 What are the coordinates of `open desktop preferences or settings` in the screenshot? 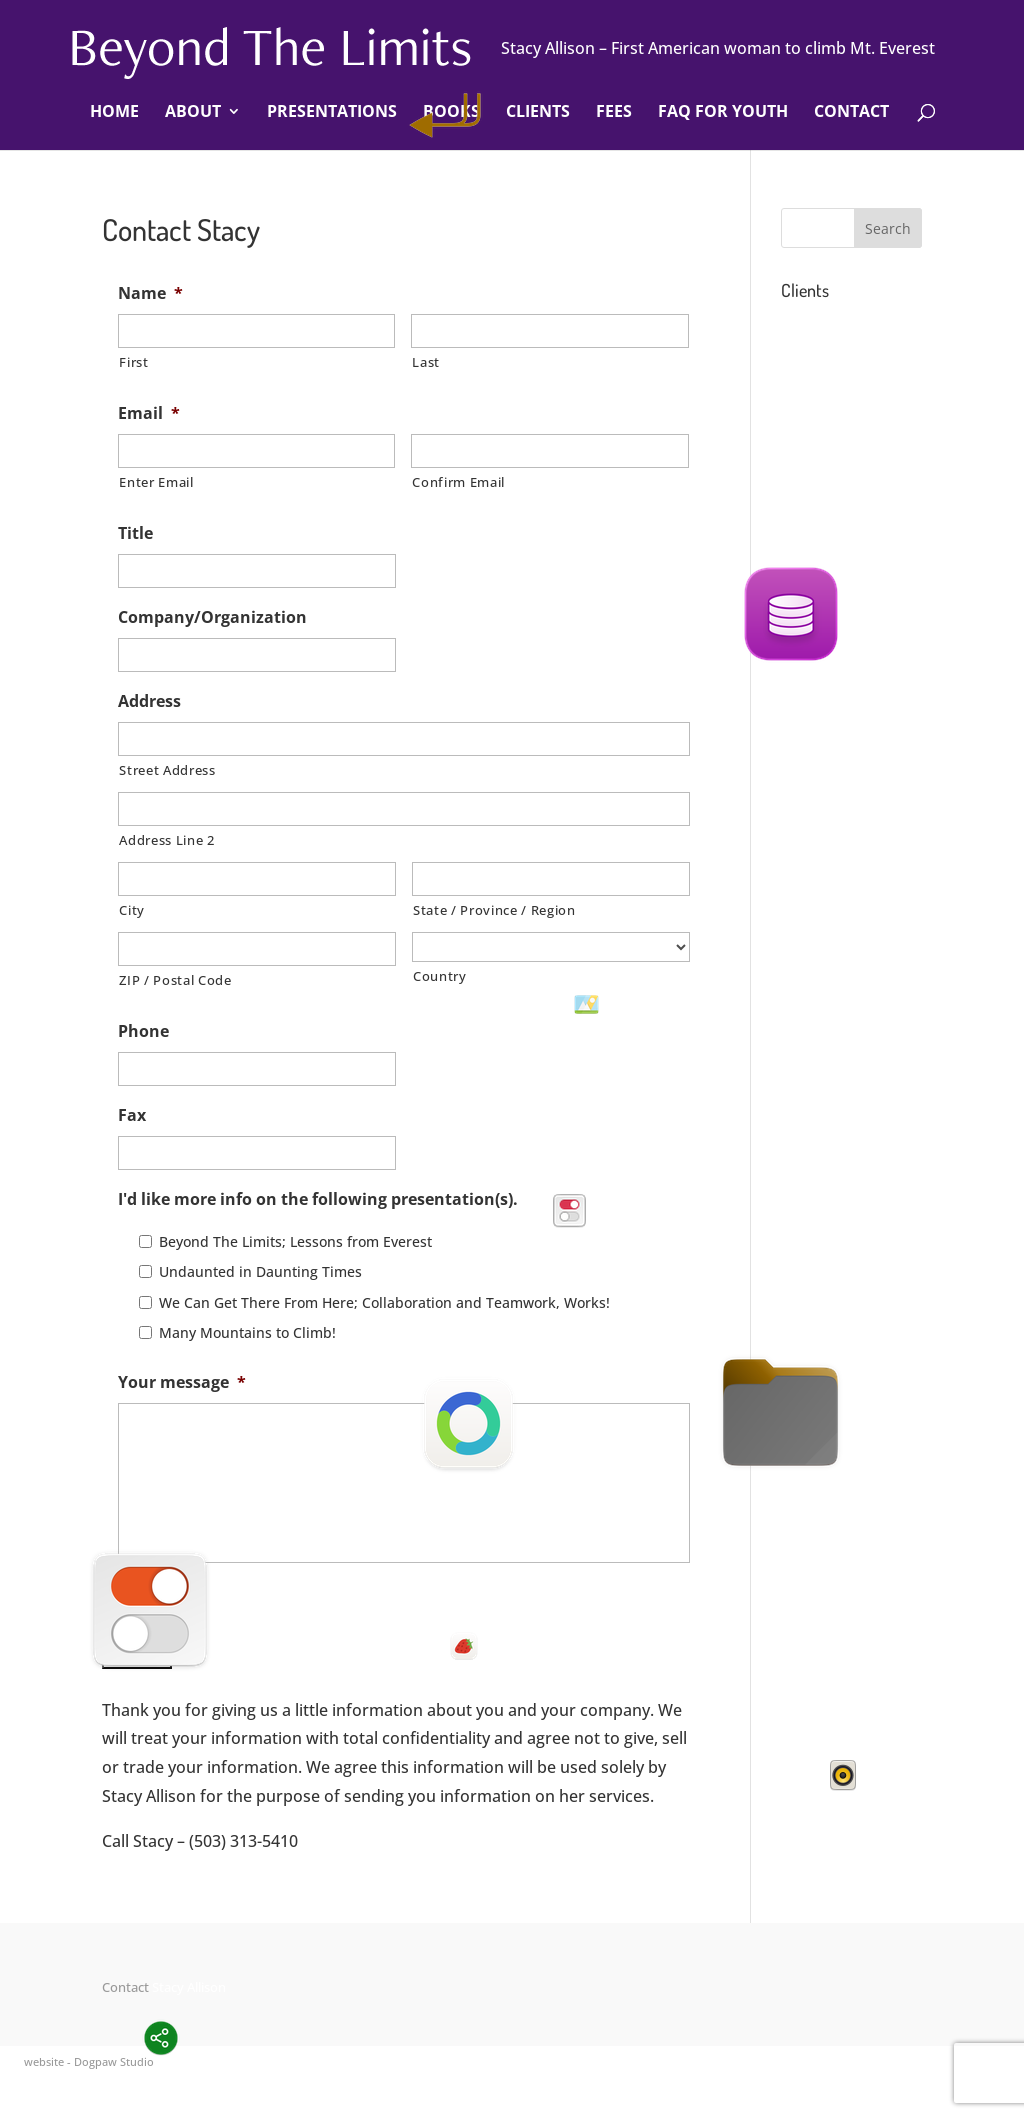 It's located at (569, 1210).